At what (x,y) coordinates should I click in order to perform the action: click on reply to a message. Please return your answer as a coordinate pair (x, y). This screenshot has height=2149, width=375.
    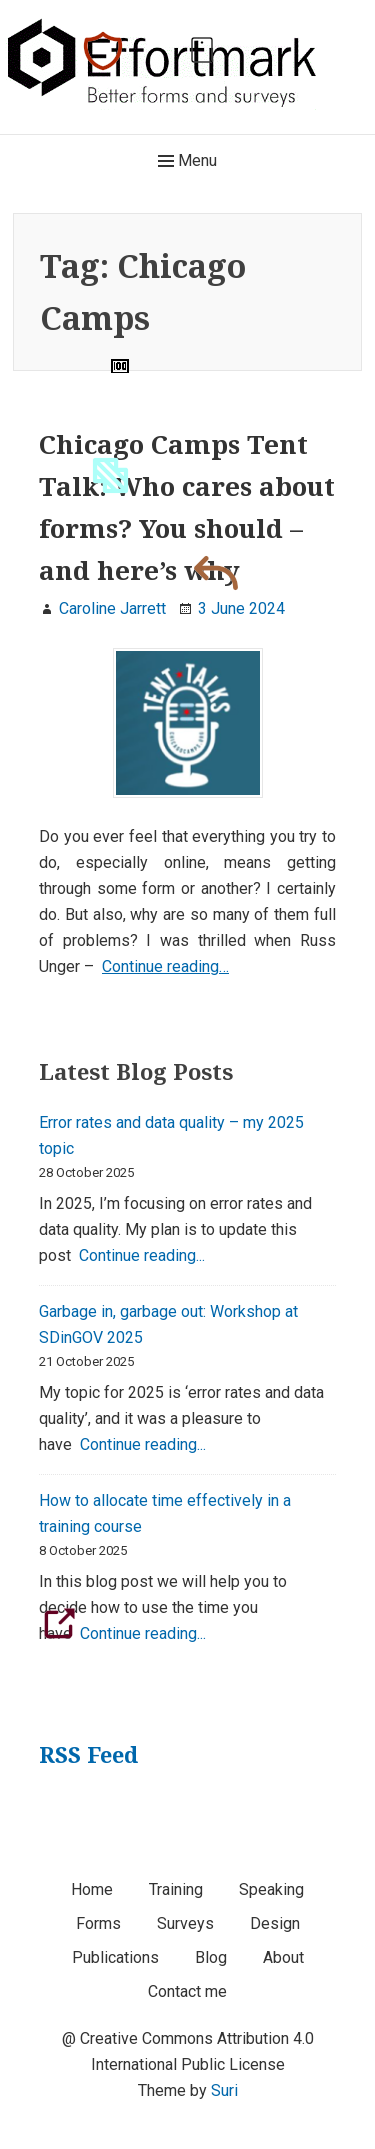
    Looking at the image, I should click on (216, 573).